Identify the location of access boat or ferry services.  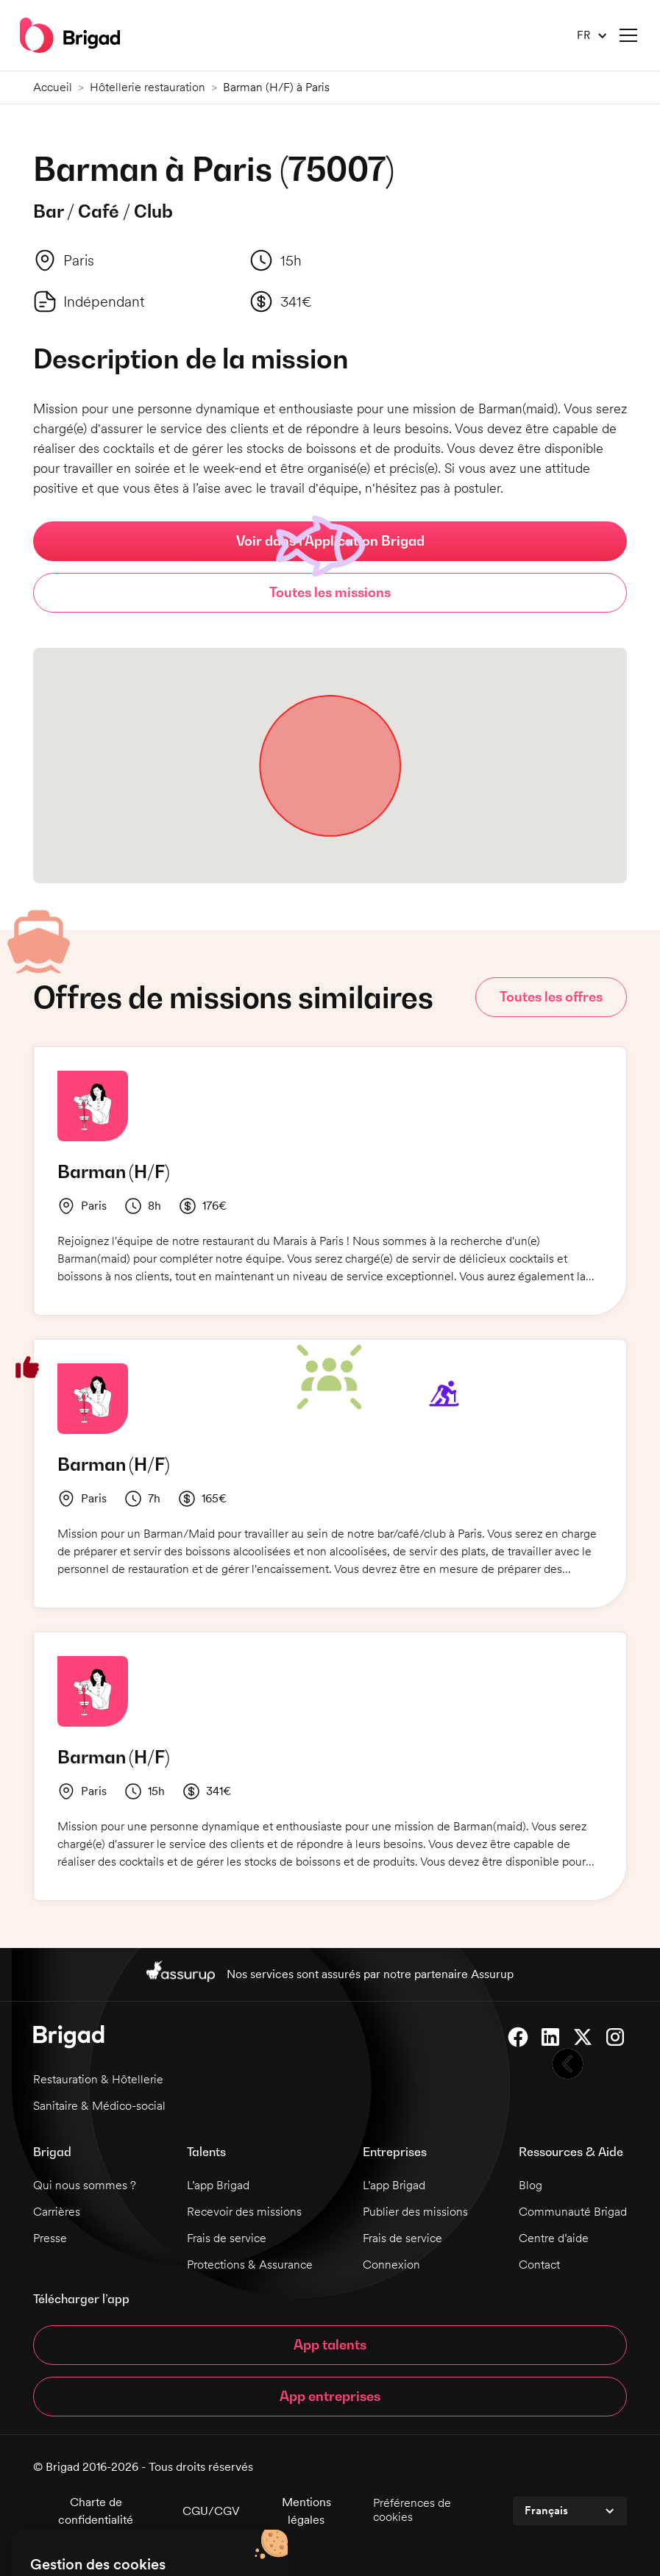
(38, 942).